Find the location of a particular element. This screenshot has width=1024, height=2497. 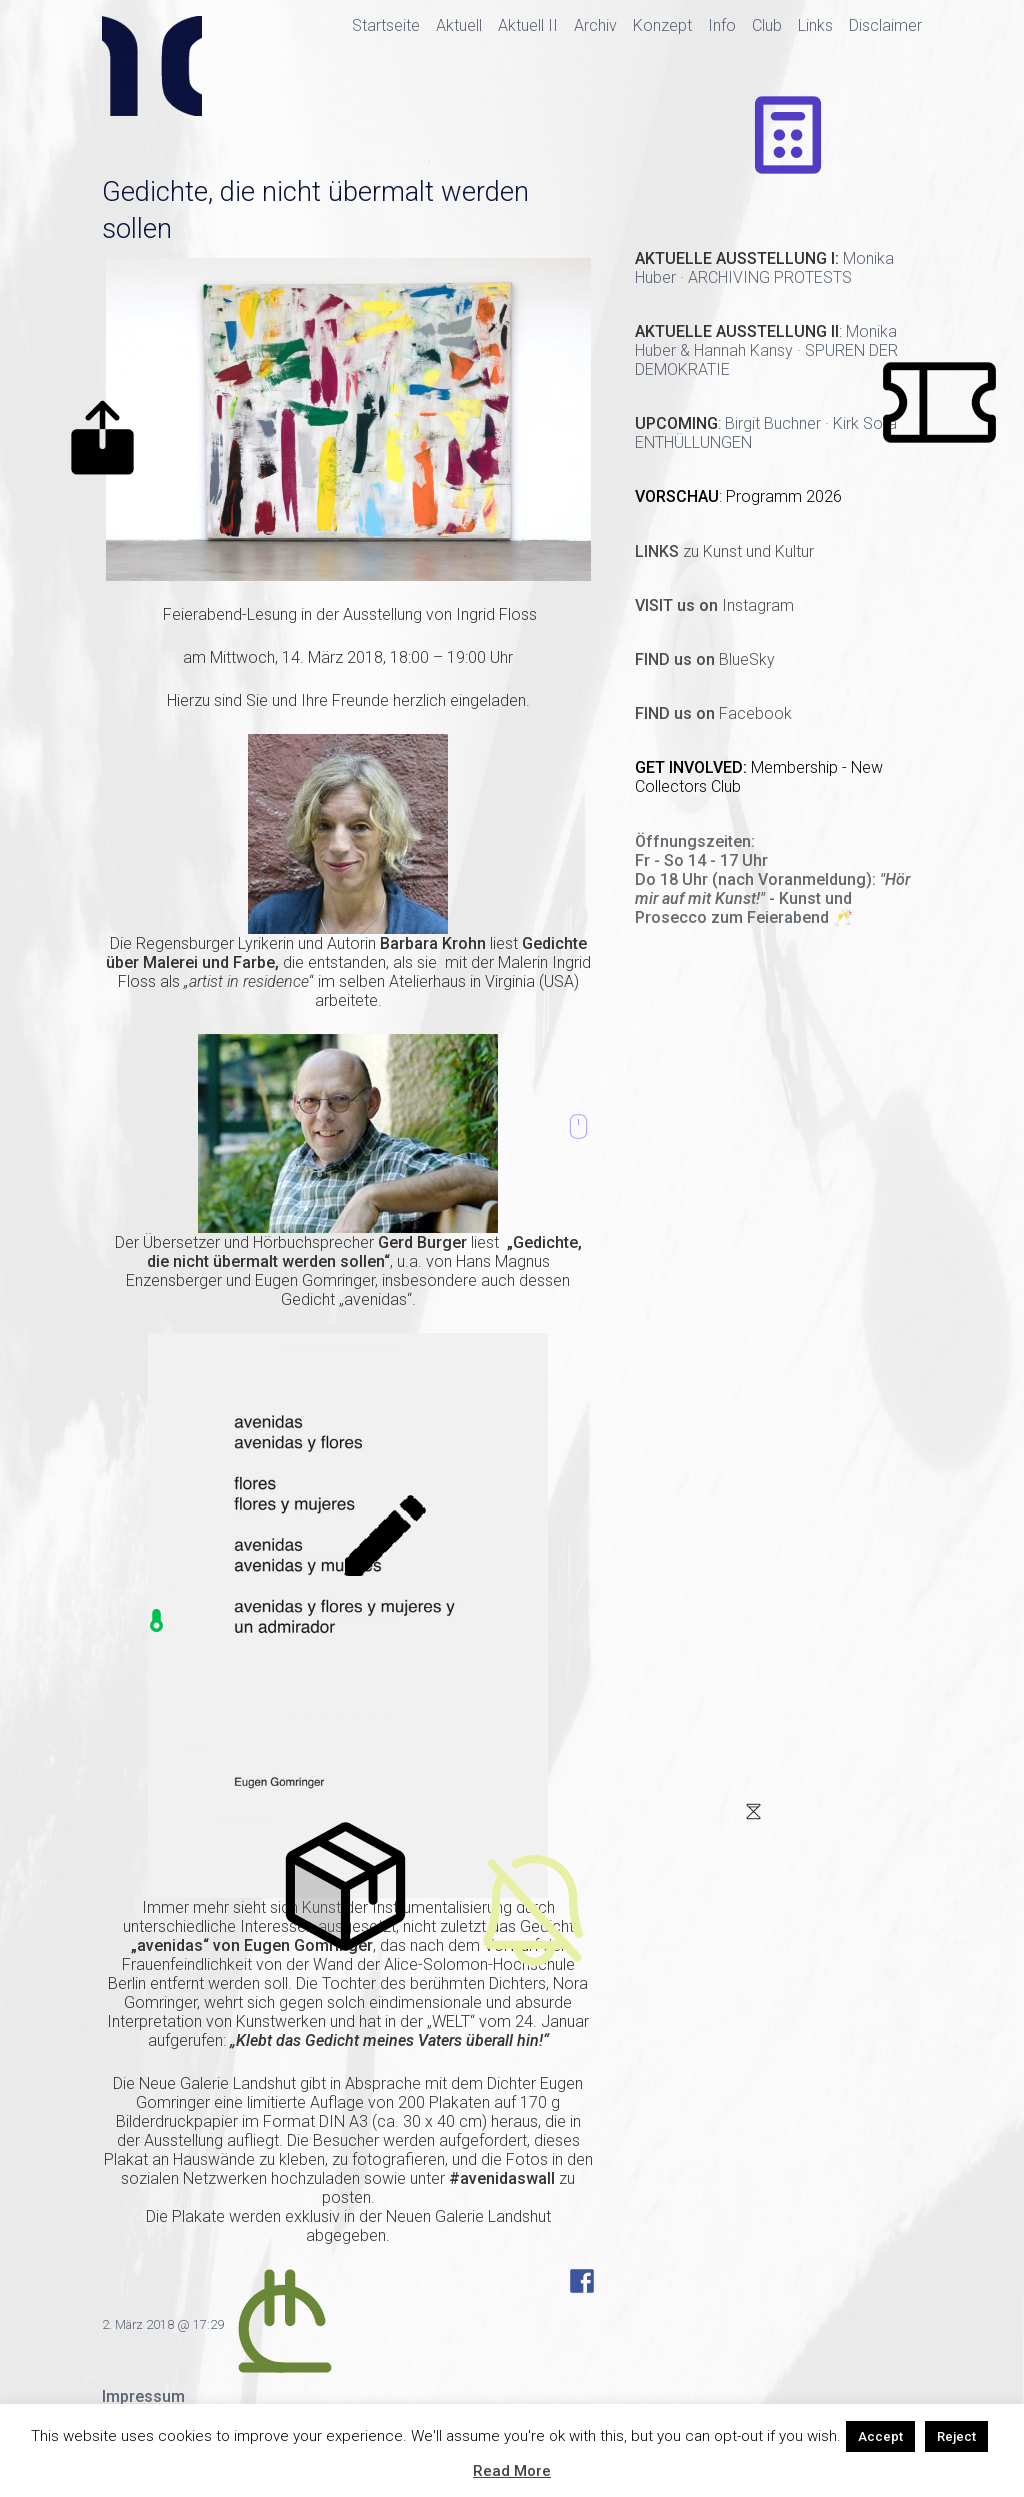

export or upload a file is located at coordinates (102, 440).